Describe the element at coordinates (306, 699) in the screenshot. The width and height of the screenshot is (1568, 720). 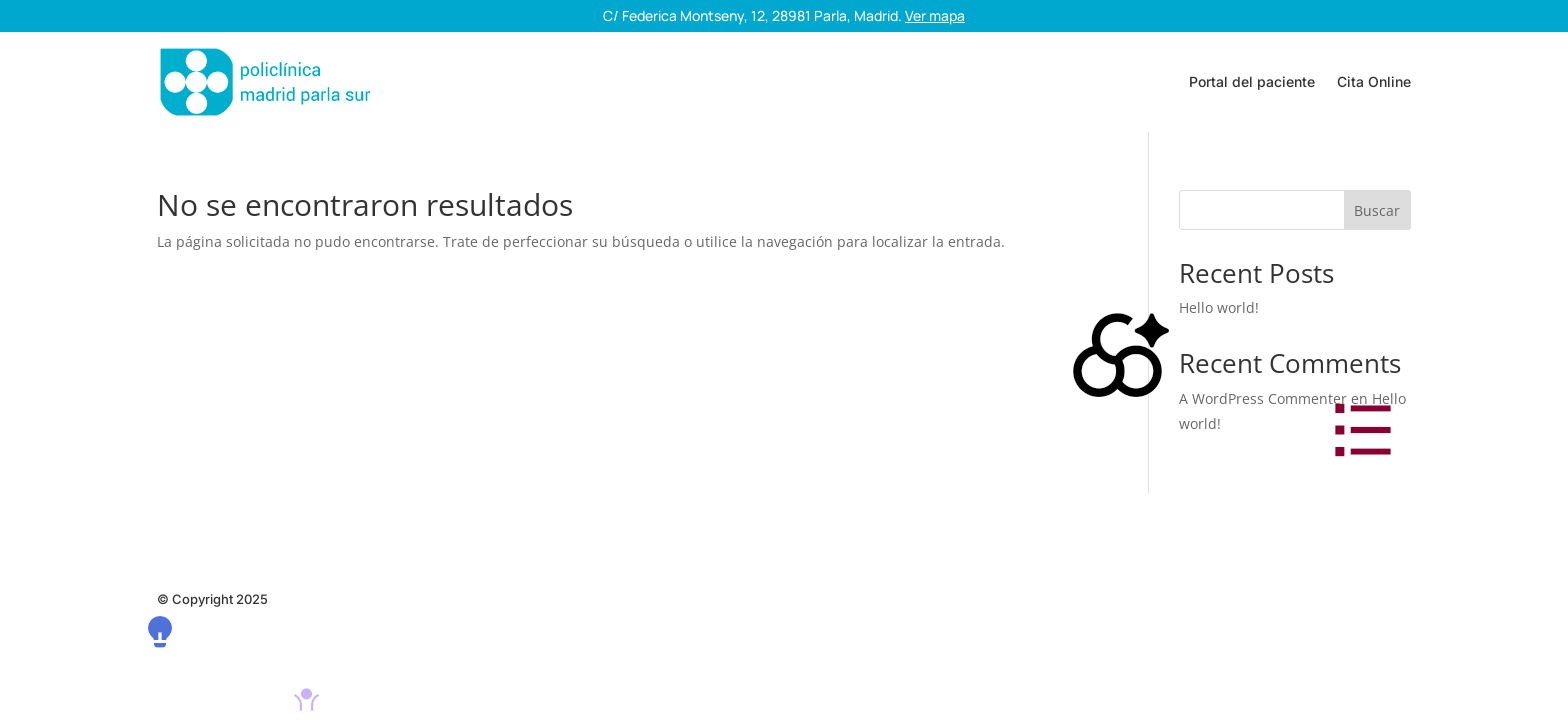
I see `indicates a welcoming or friendly user state` at that location.